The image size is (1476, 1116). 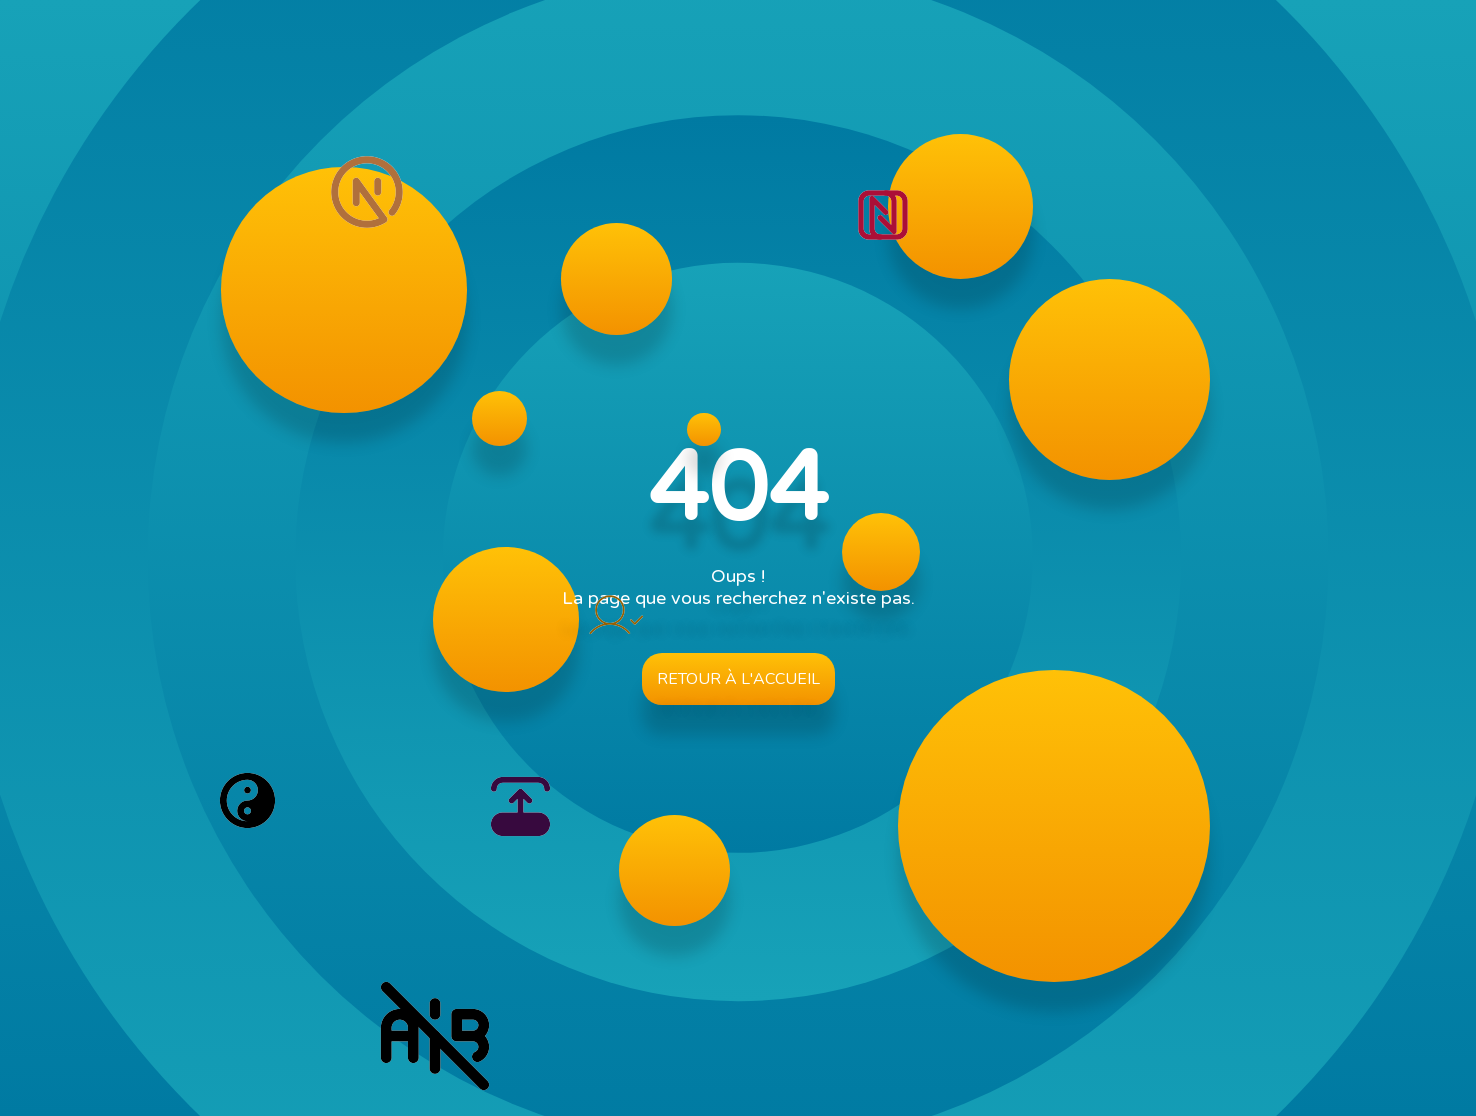 I want to click on user verified or confirmed, so click(x=614, y=616).